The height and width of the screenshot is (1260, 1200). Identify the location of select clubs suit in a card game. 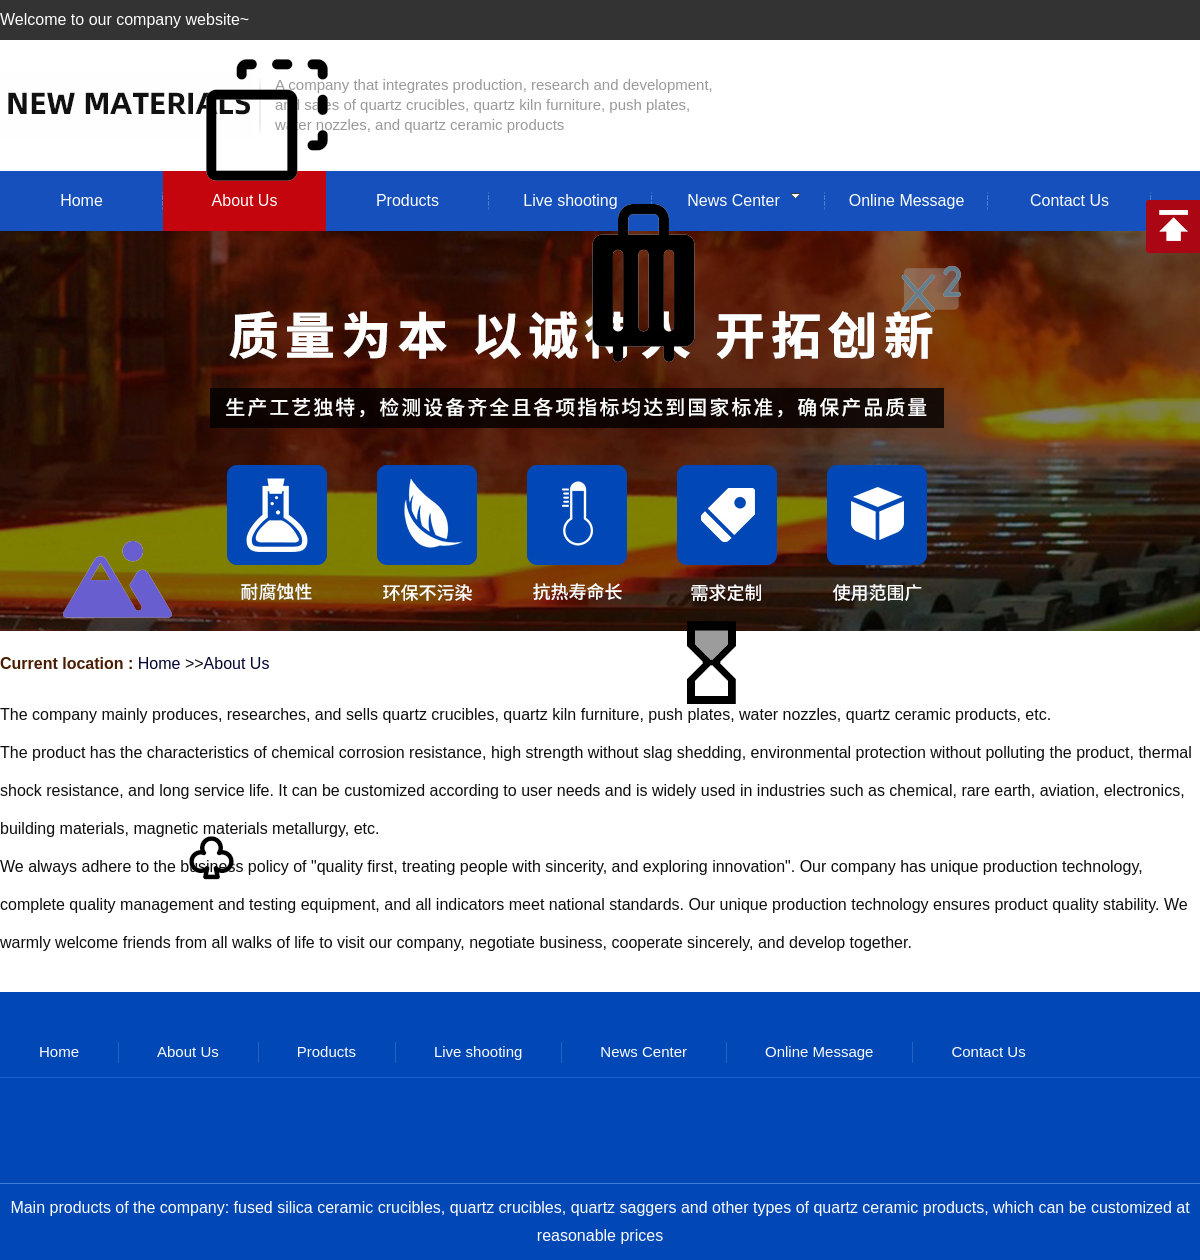
(211, 858).